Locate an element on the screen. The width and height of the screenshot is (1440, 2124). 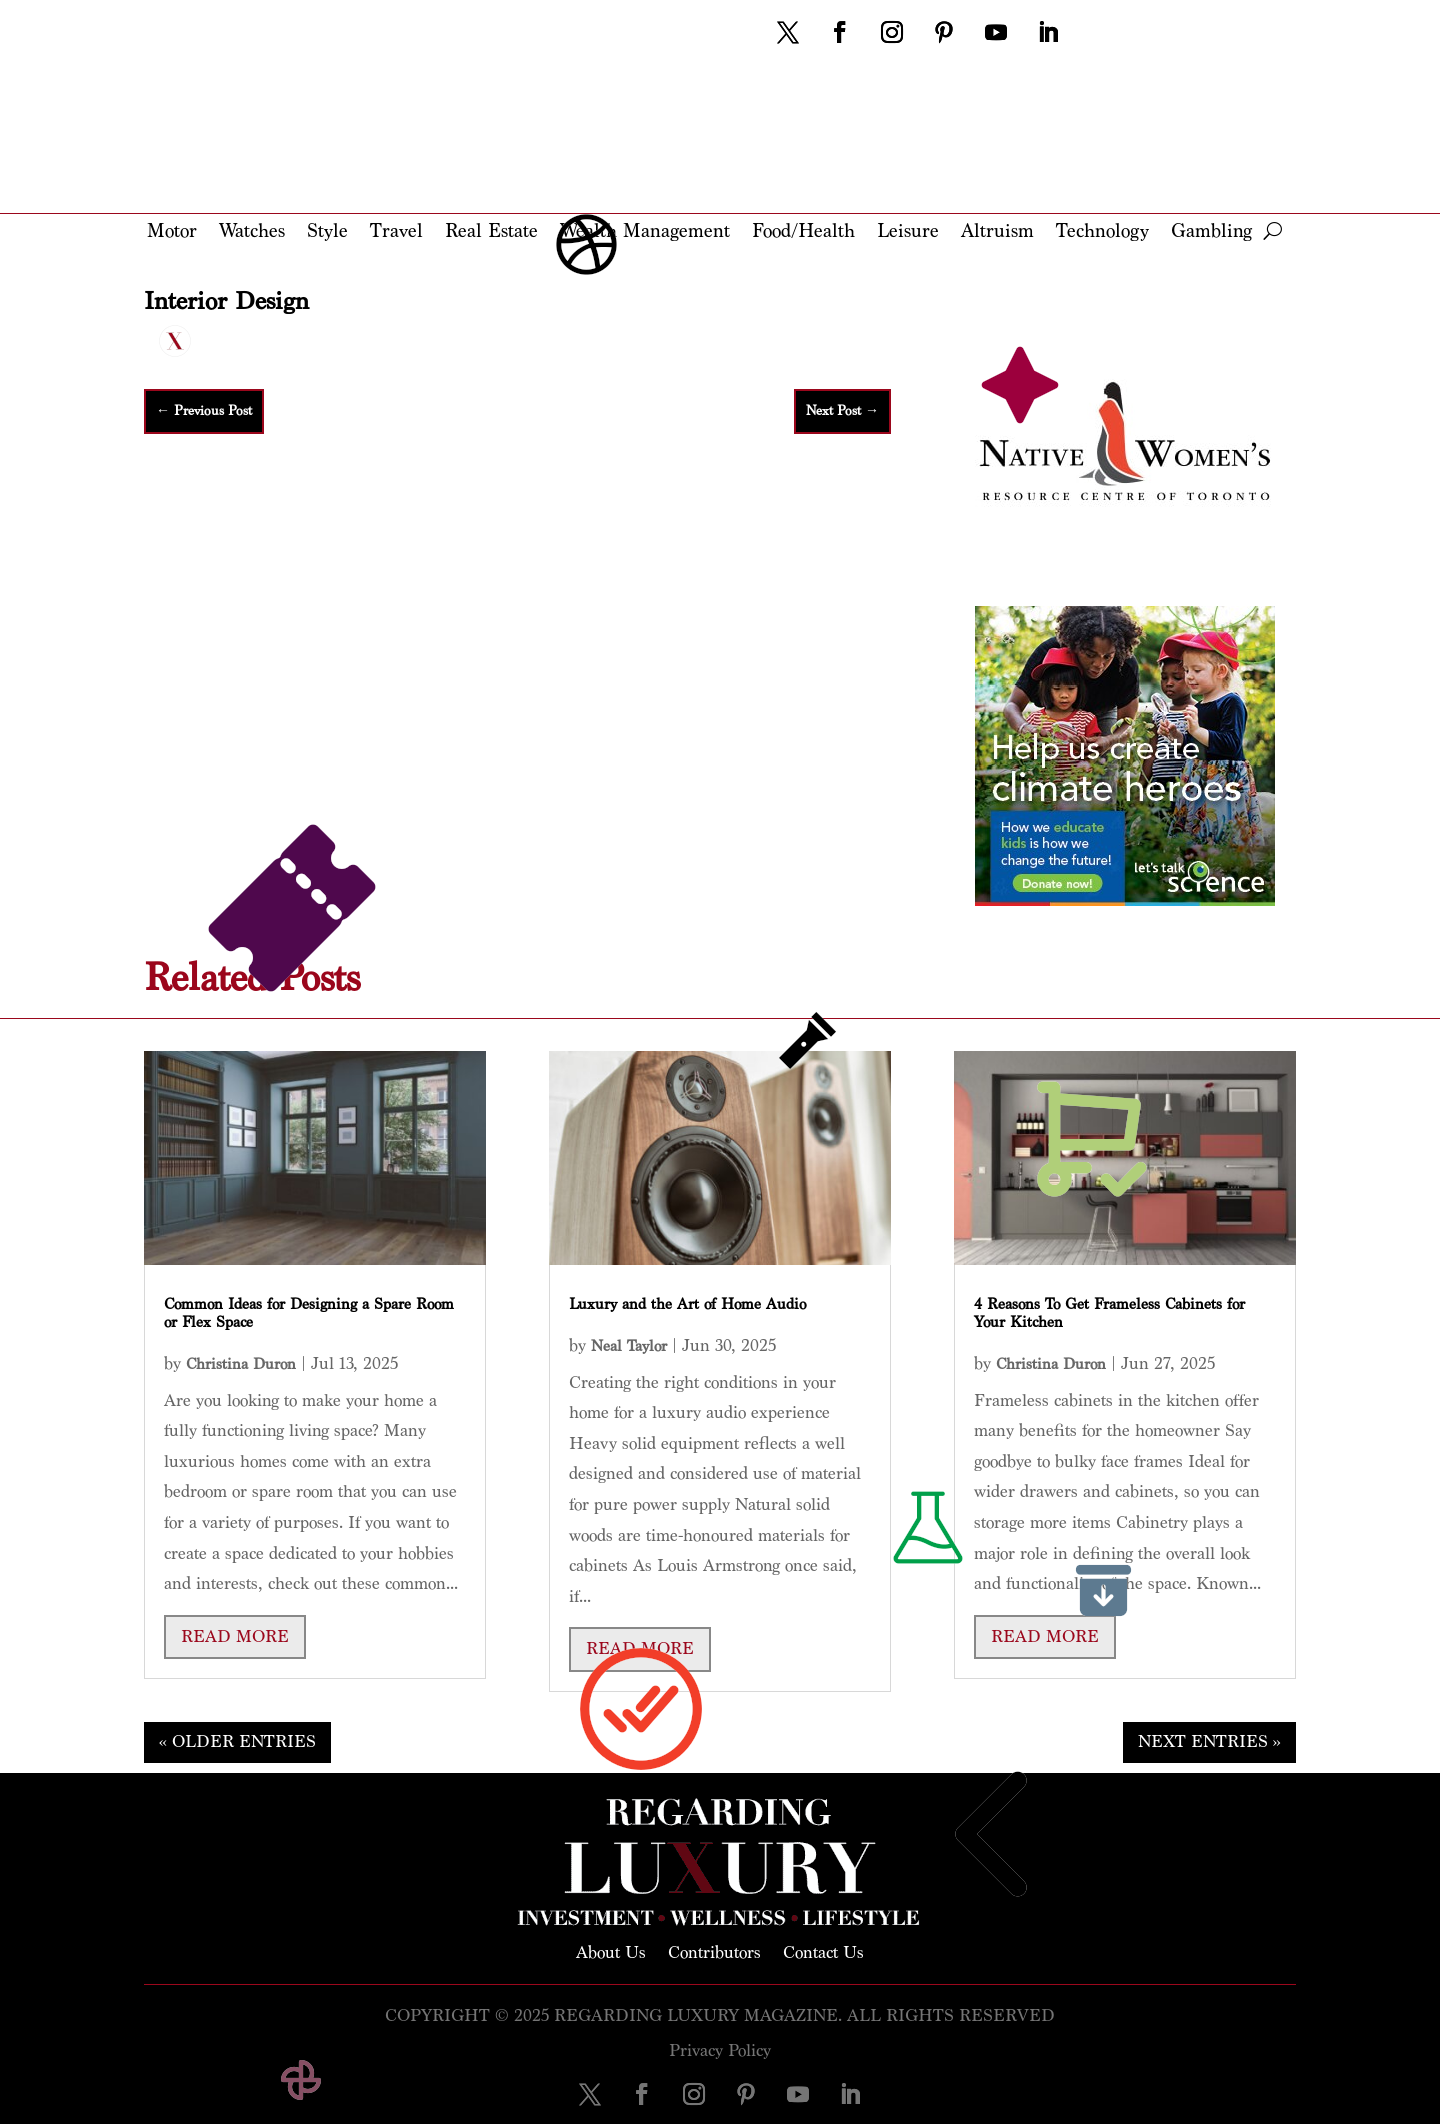
archive selected item is located at coordinates (1103, 1590).